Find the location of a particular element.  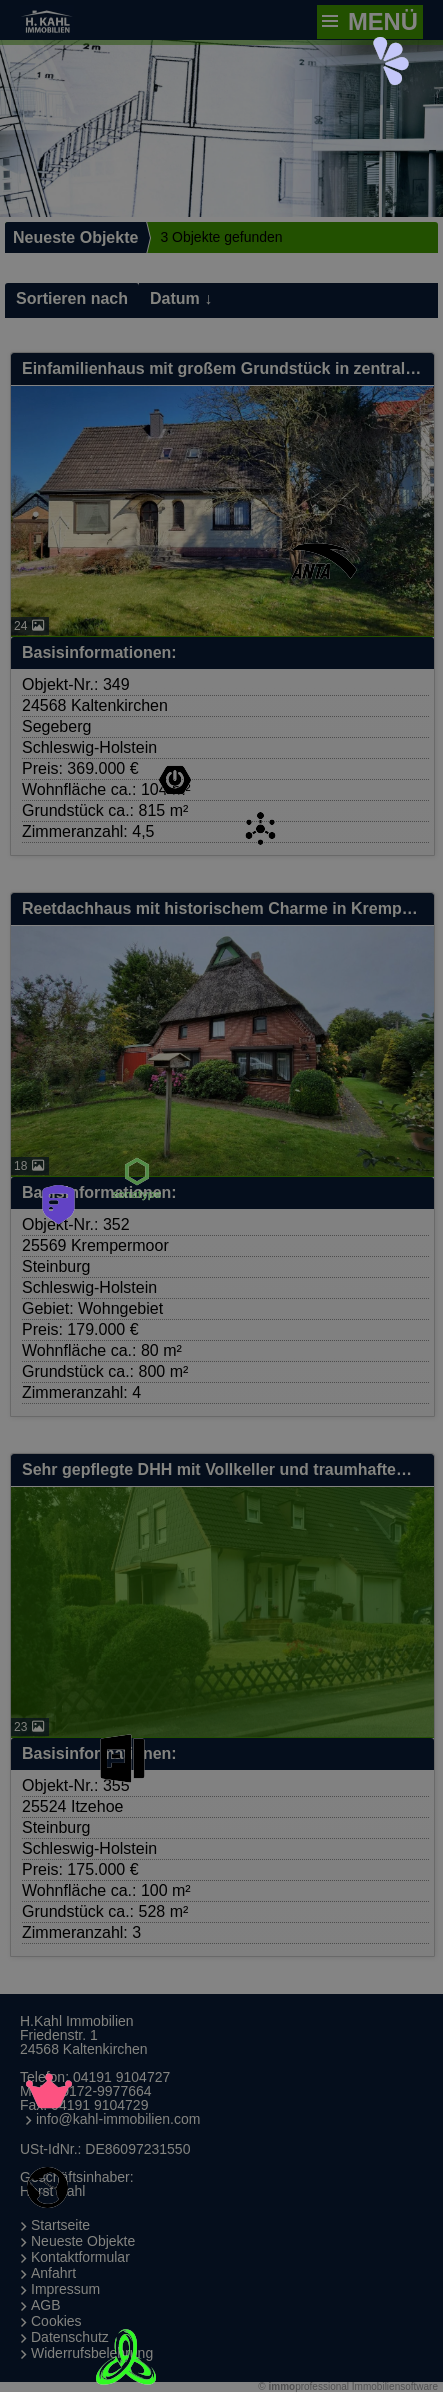

visit the Anta sports brand website is located at coordinates (324, 561).